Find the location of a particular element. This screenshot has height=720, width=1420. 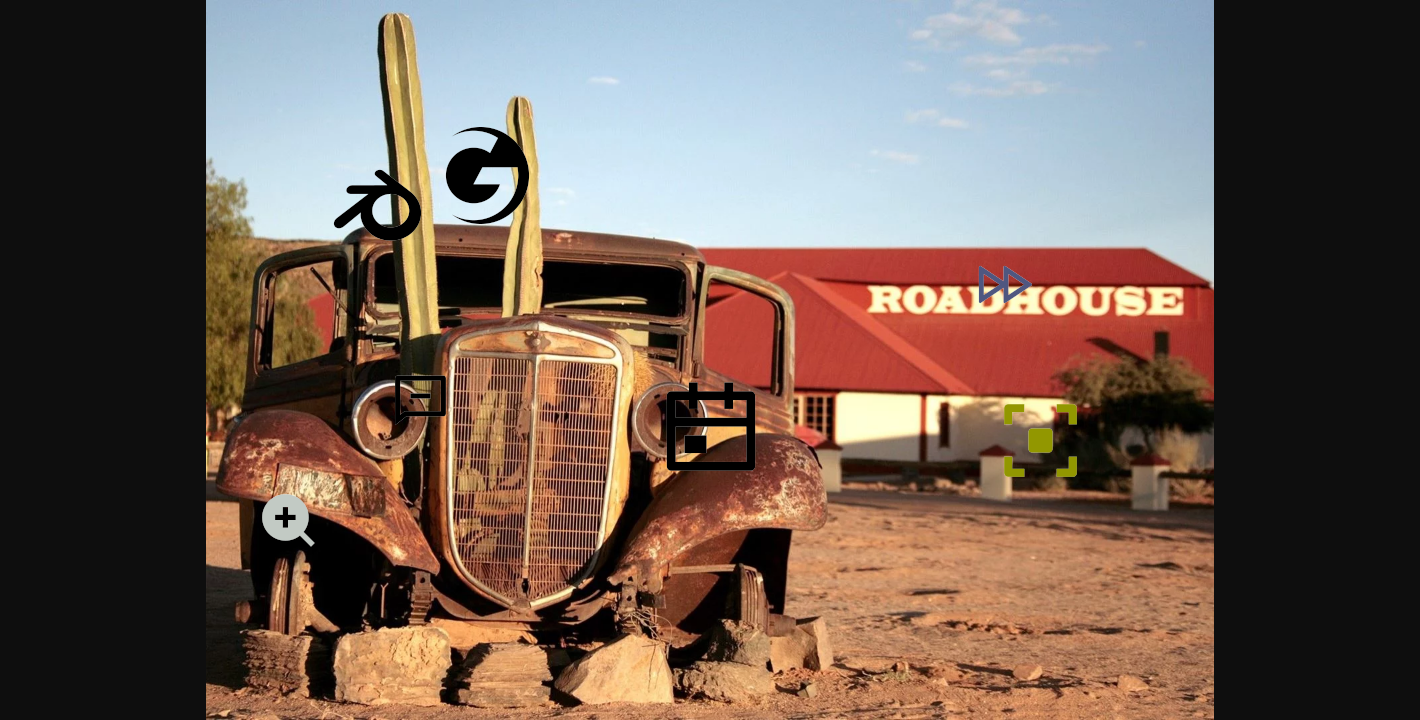

fast forward or skip ahead in media playback is located at coordinates (1003, 284).